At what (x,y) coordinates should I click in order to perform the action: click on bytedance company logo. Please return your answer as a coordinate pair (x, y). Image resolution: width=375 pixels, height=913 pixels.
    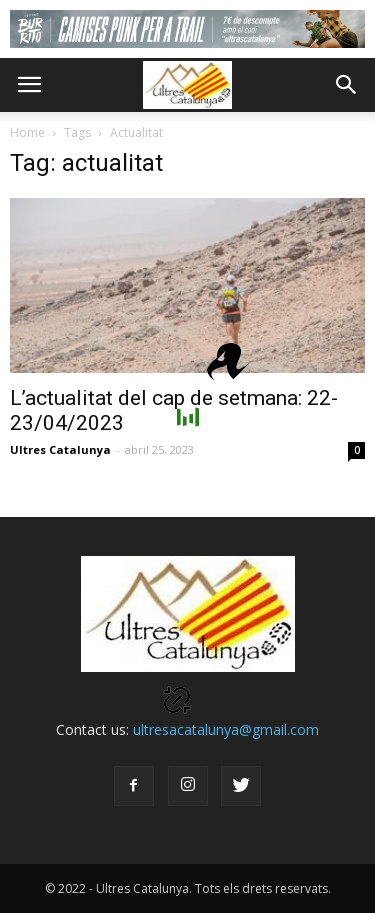
    Looking at the image, I should click on (188, 417).